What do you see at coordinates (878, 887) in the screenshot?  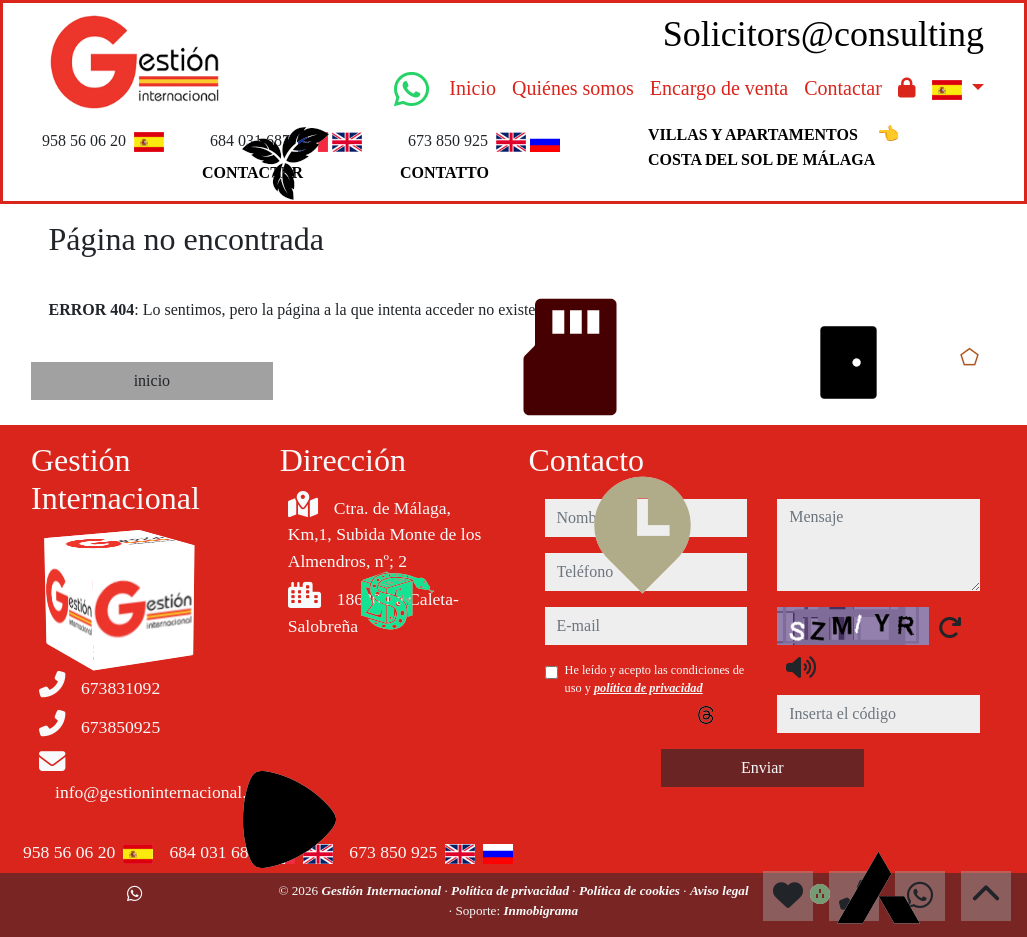 I see `axis bank app or service` at bounding box center [878, 887].